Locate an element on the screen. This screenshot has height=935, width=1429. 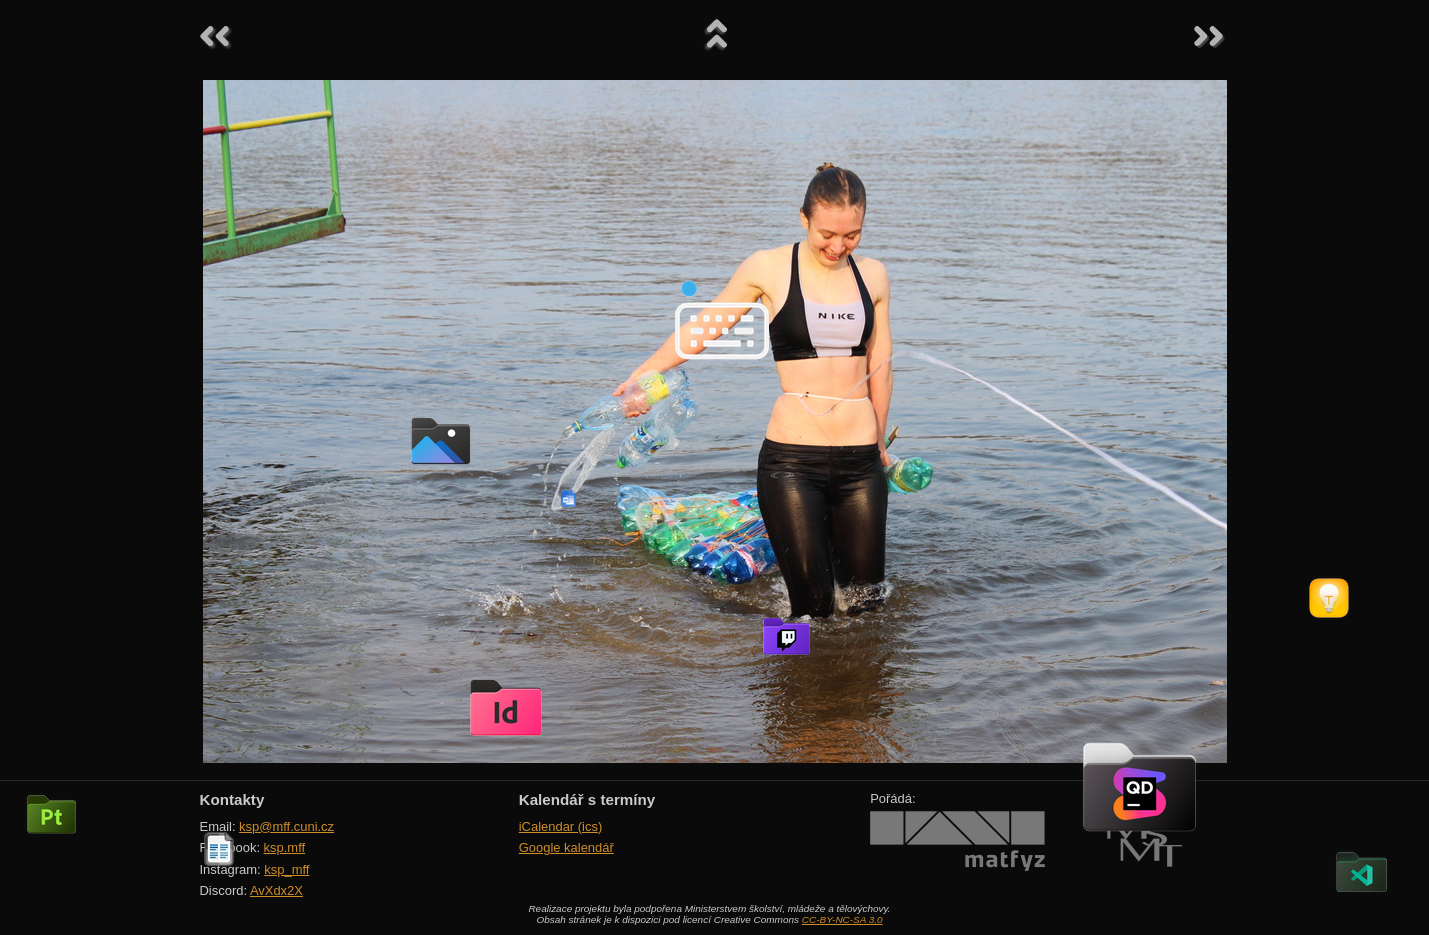
open folder containing Twitch-related files is located at coordinates (786, 637).